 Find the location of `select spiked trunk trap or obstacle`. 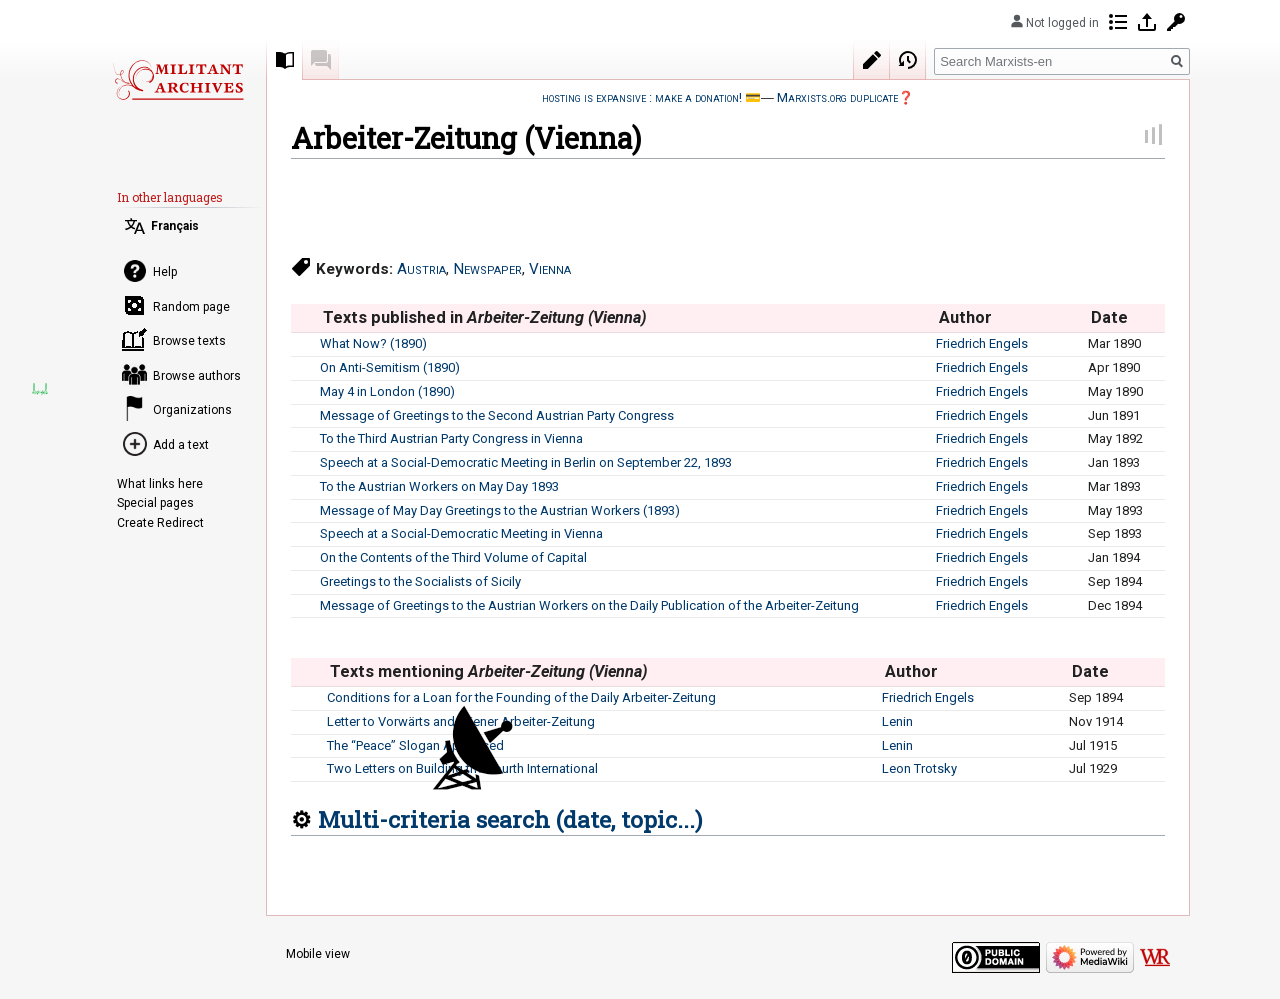

select spiked trunk trap or obstacle is located at coordinates (40, 391).